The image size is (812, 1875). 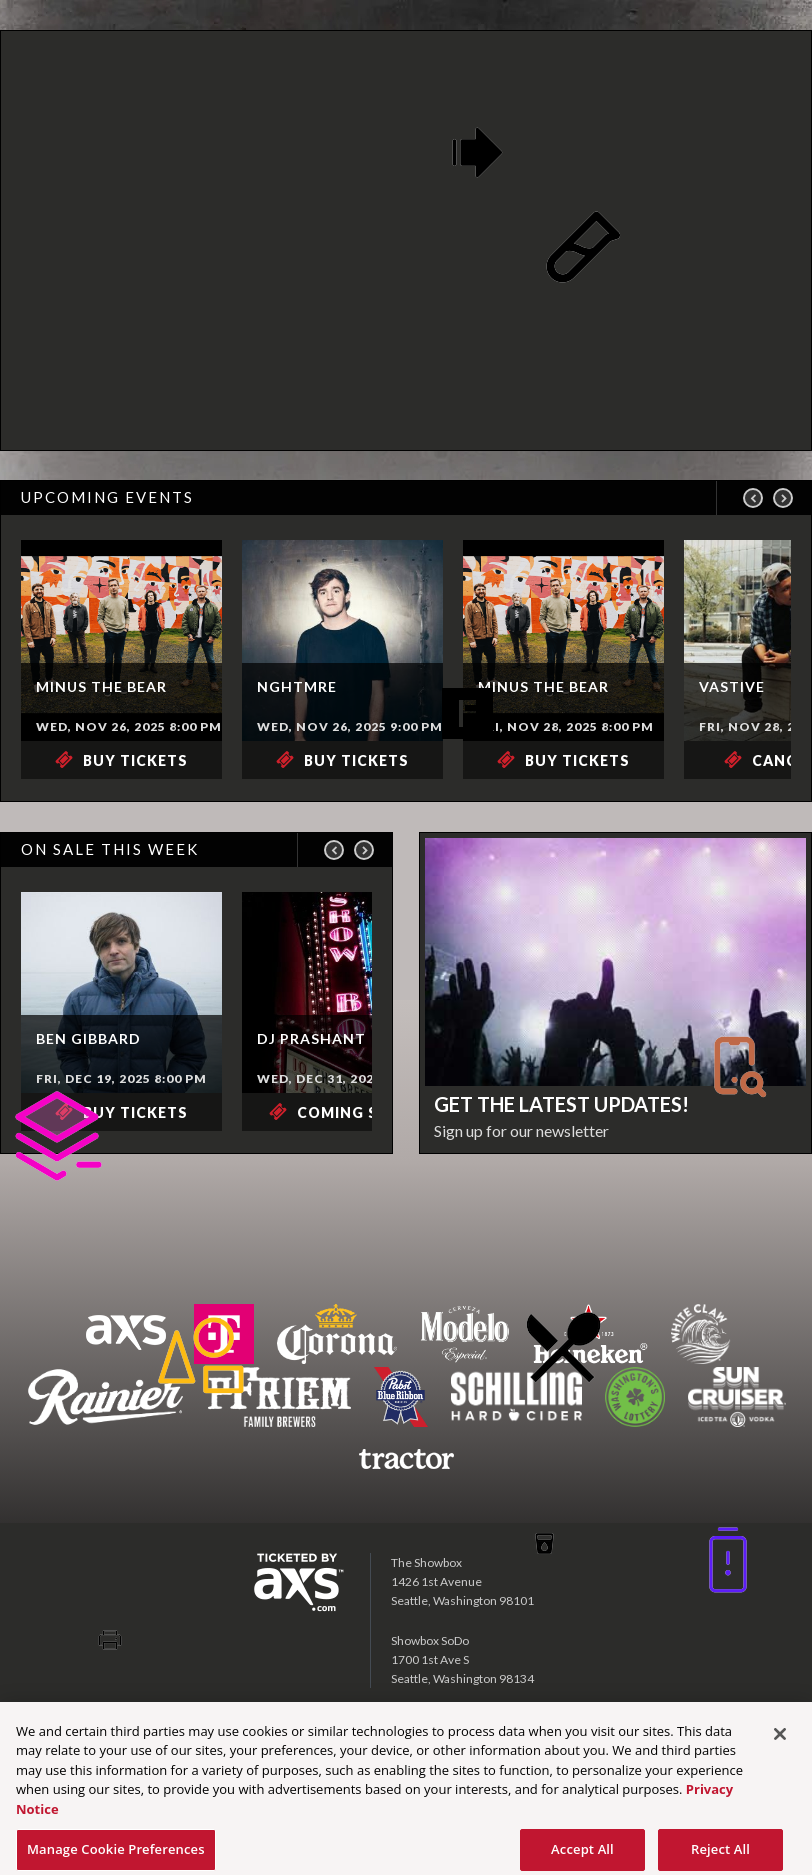 What do you see at coordinates (544, 1543) in the screenshot?
I see `find nearby drink or beverage locations` at bounding box center [544, 1543].